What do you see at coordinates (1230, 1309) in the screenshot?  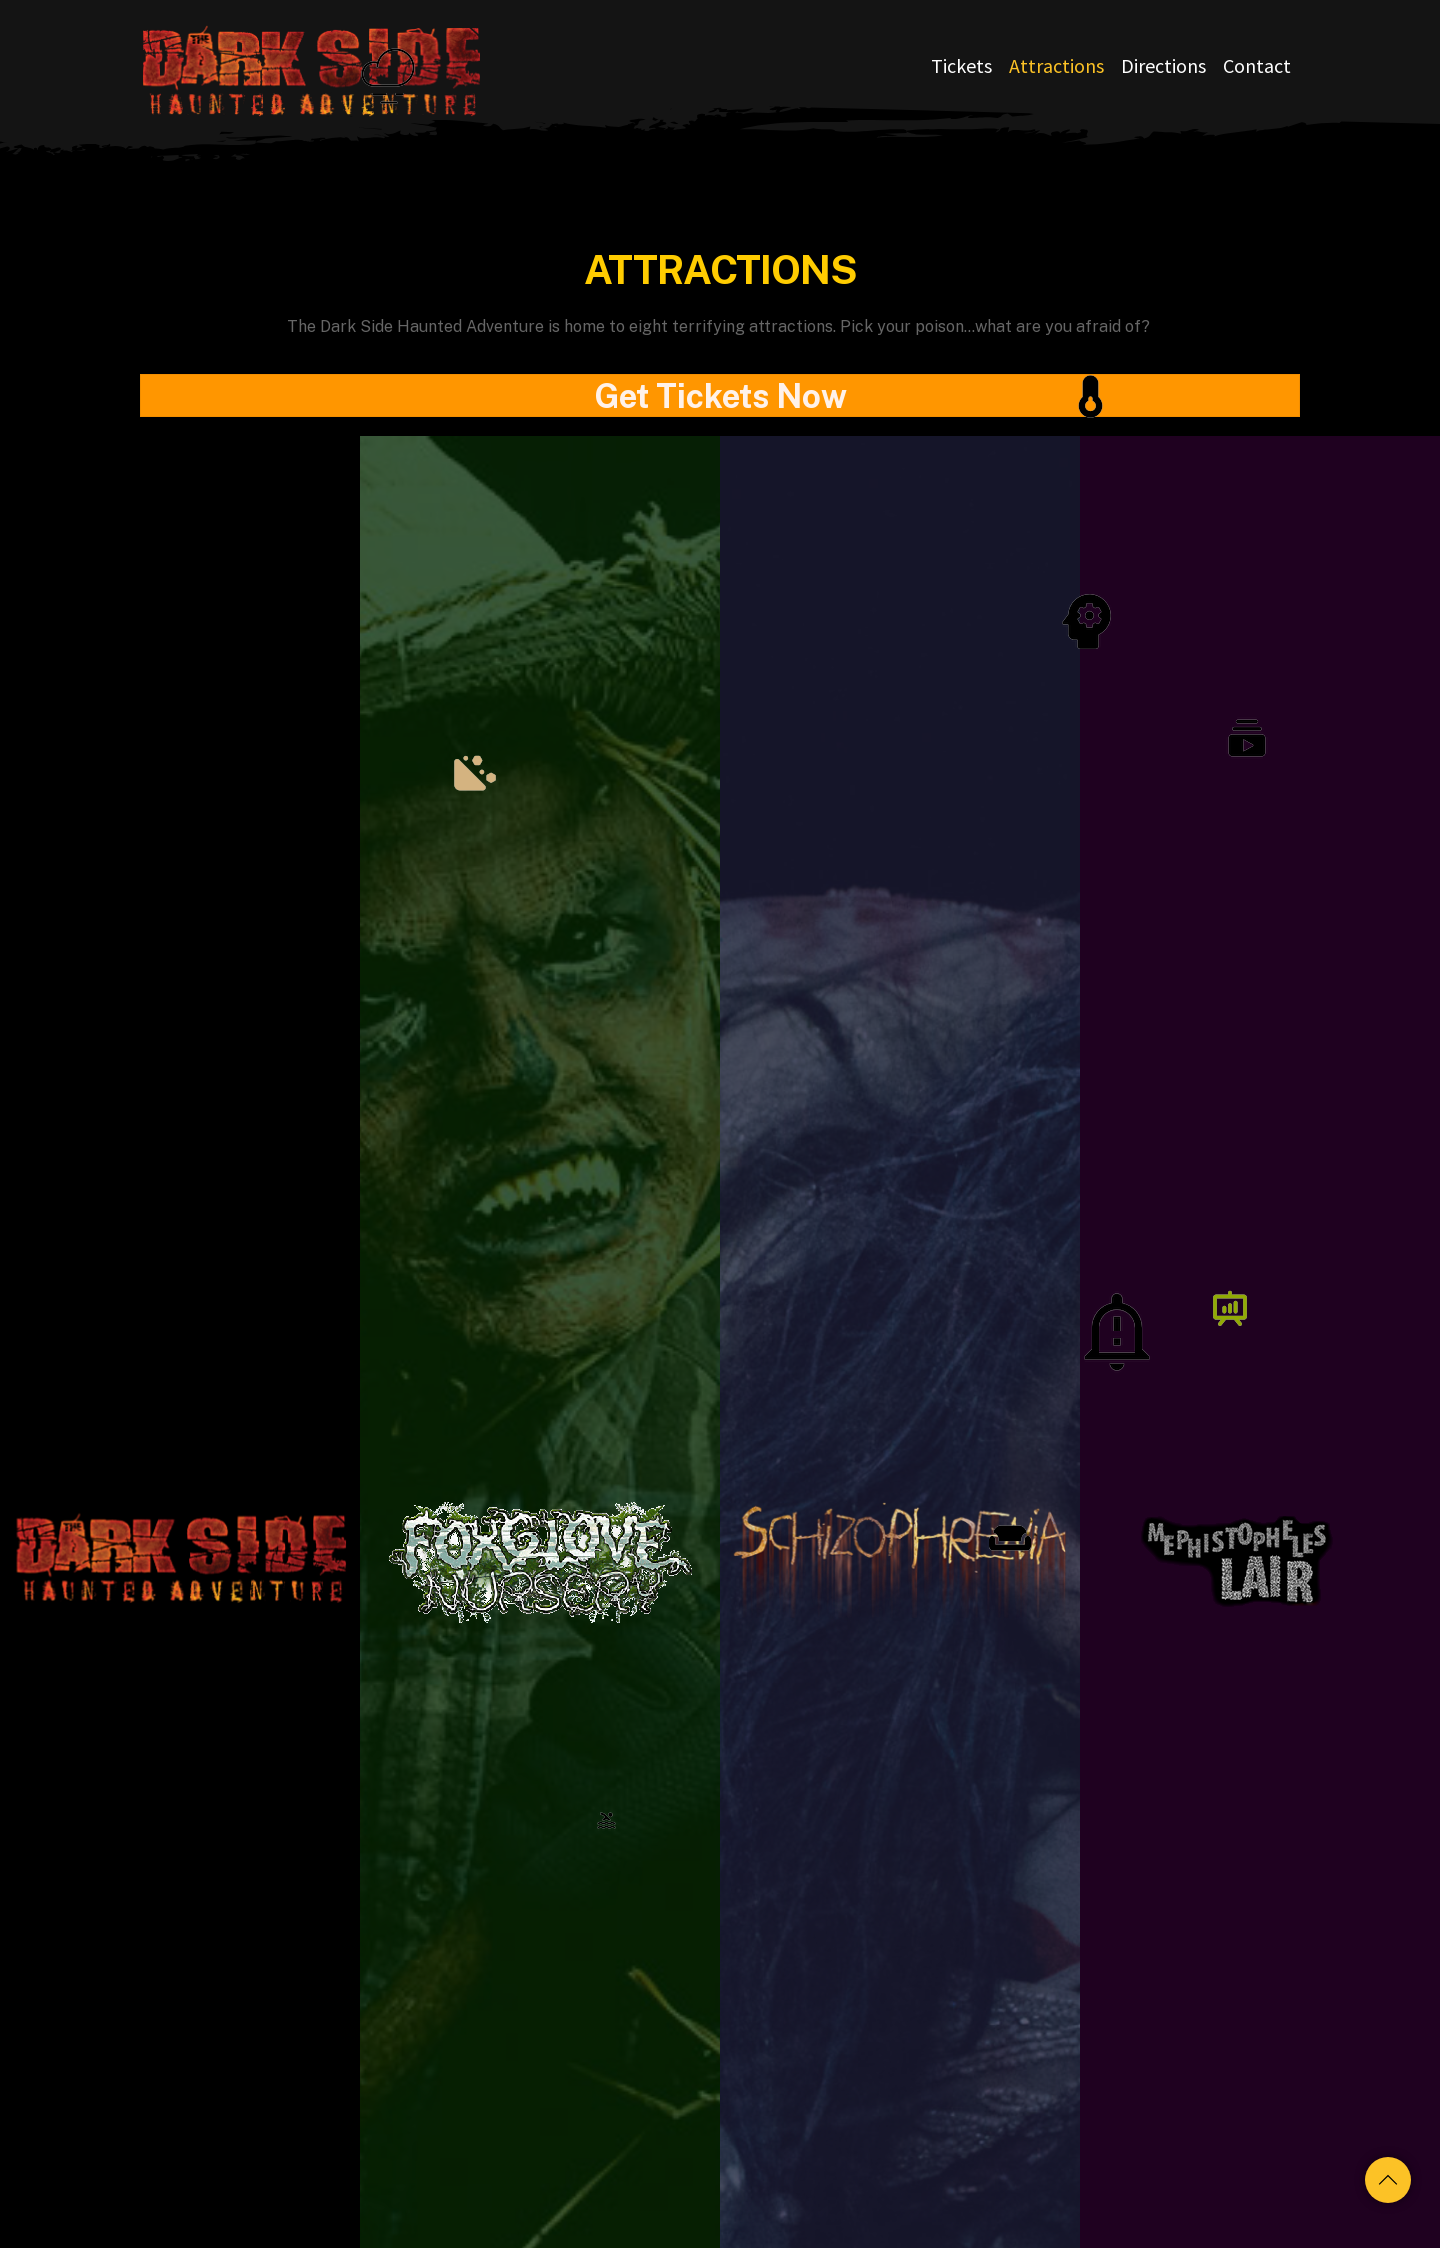 I see `view presentation with chart data` at bounding box center [1230, 1309].